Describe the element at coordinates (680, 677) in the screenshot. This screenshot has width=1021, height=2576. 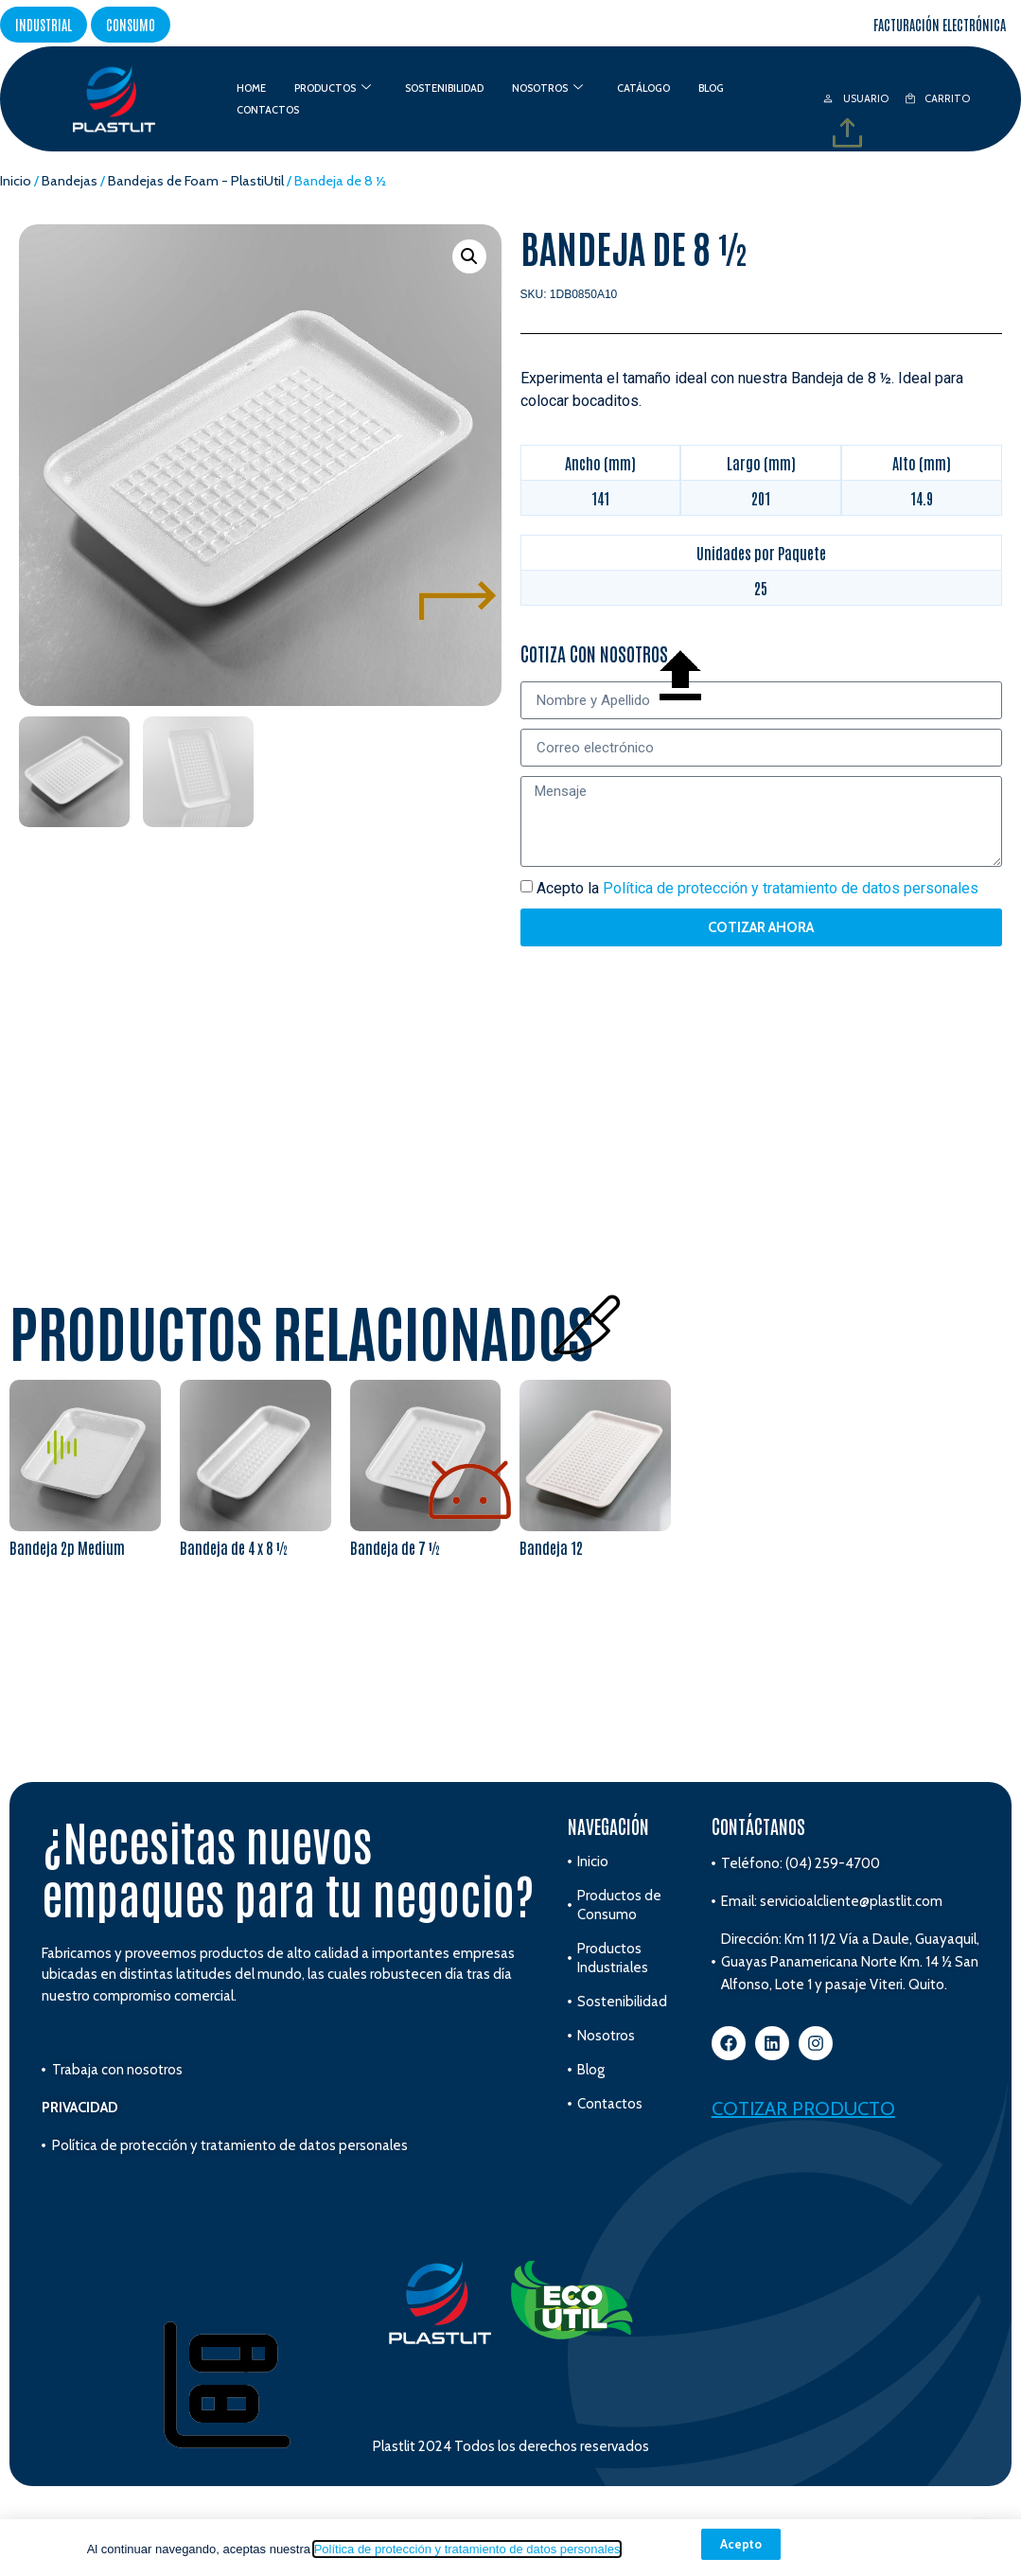
I see `upload a file` at that location.